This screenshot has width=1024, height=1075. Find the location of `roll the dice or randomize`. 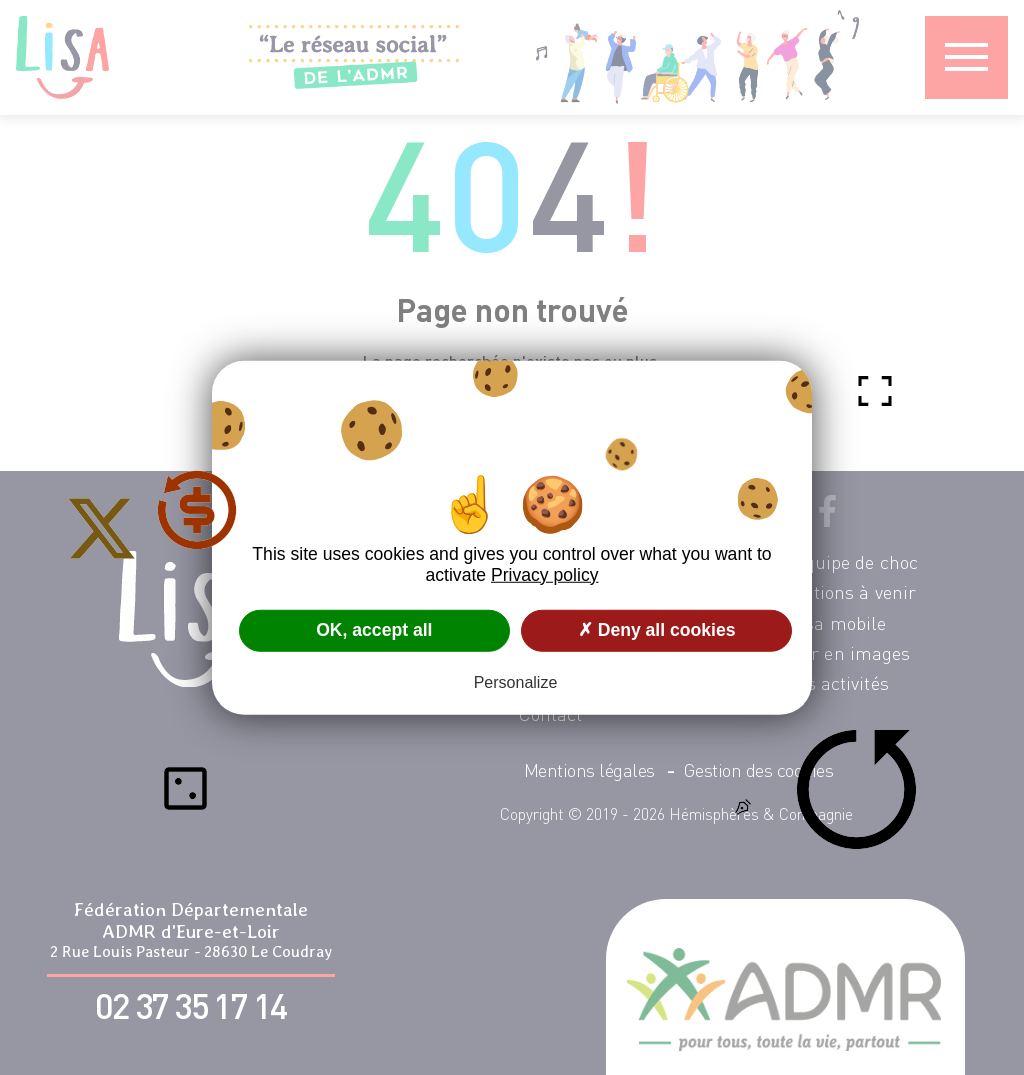

roll the dice or randomize is located at coordinates (185, 788).